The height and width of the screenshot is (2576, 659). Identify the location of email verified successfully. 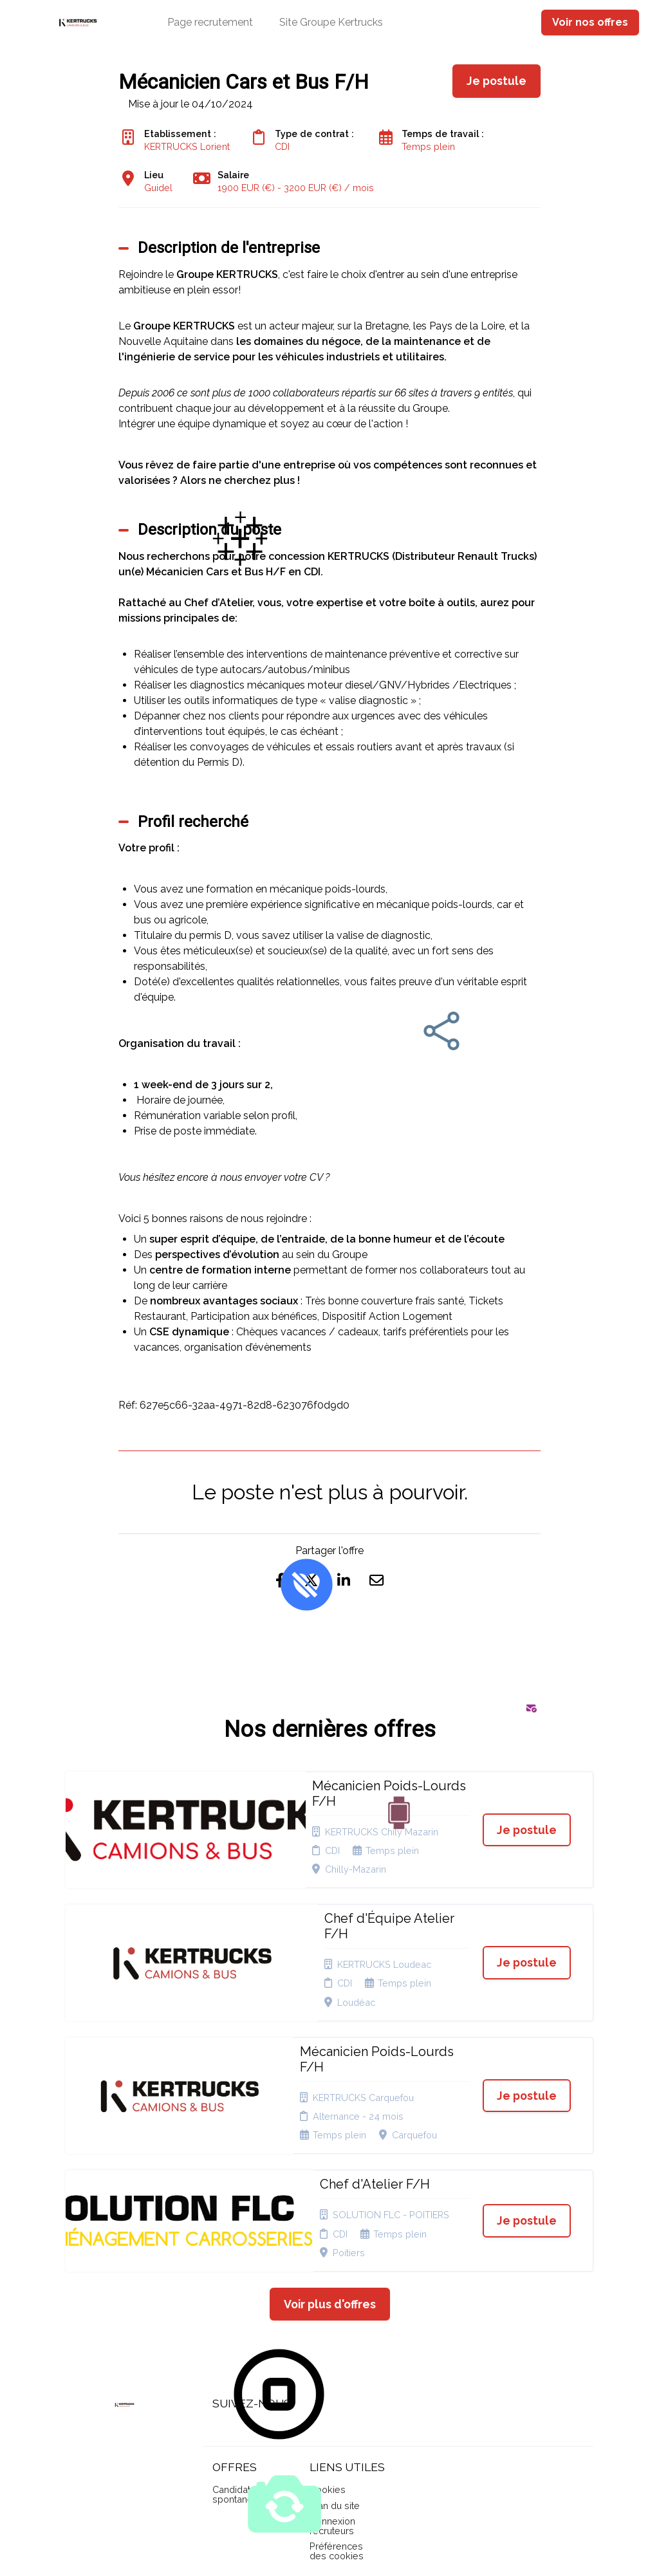
(531, 1708).